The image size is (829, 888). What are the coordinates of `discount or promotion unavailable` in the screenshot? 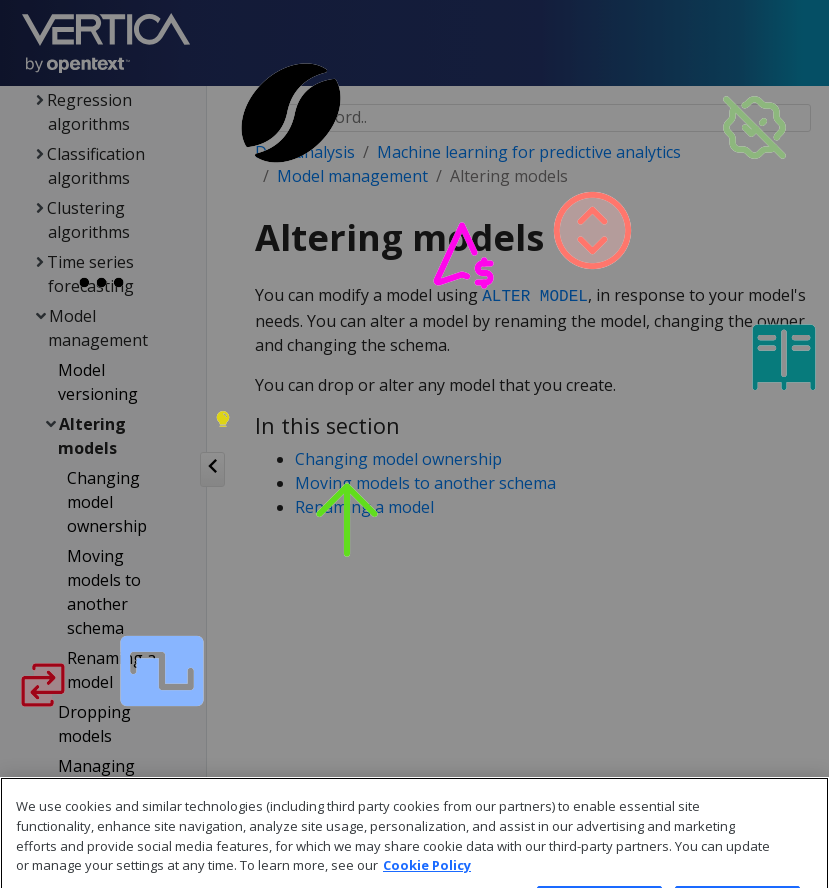 It's located at (754, 127).